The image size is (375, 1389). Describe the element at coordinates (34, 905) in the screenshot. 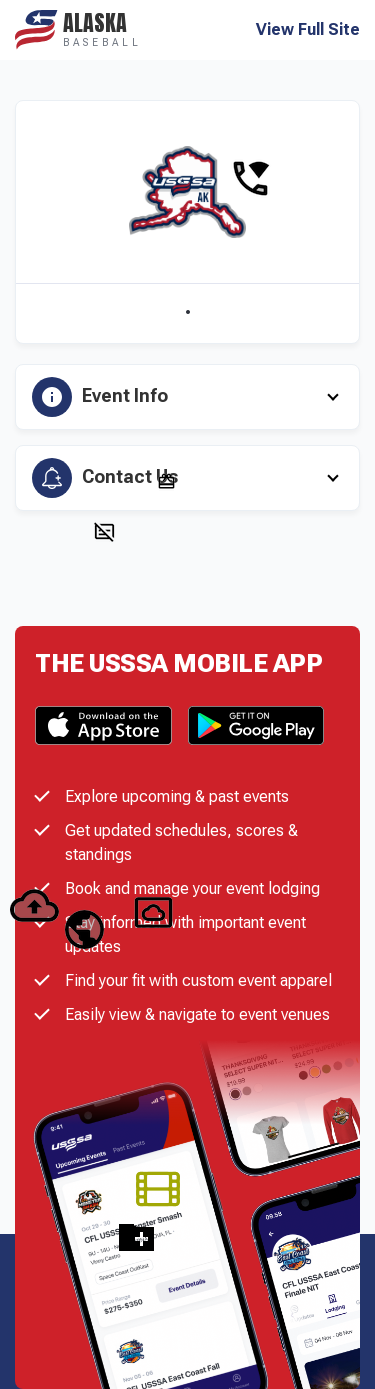

I see `upload file to cloud storage` at that location.